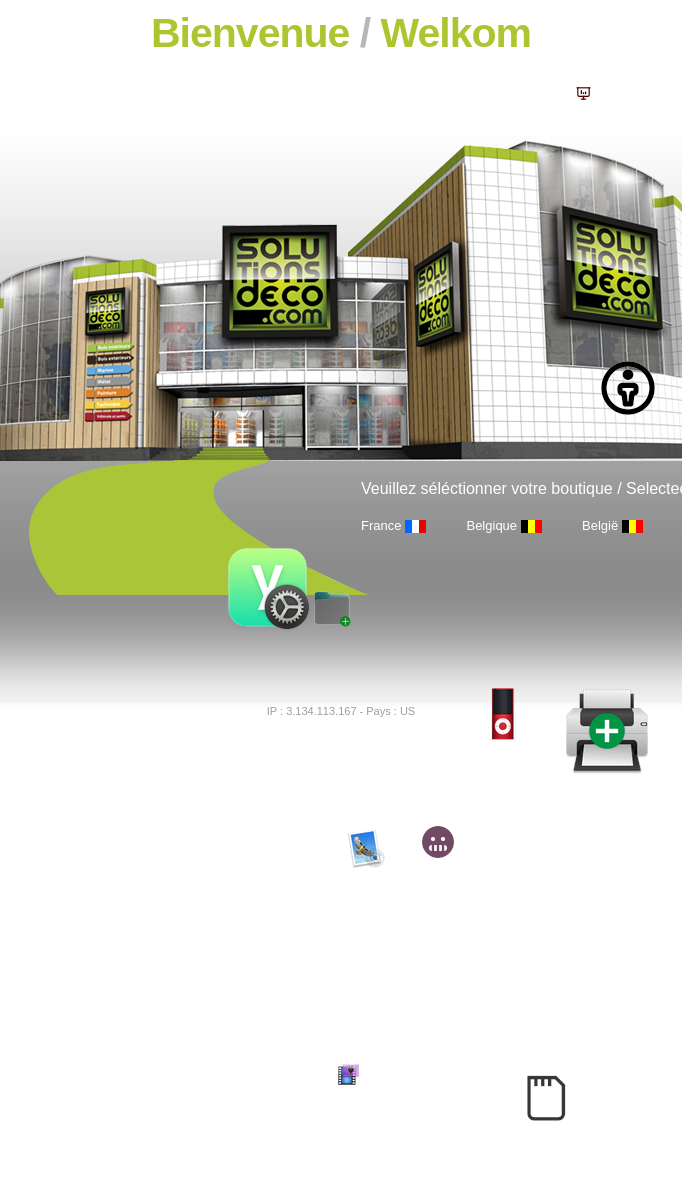 This screenshot has height=1180, width=682. Describe the element at coordinates (267, 587) in the screenshot. I see `open yubikey personalization settings` at that location.